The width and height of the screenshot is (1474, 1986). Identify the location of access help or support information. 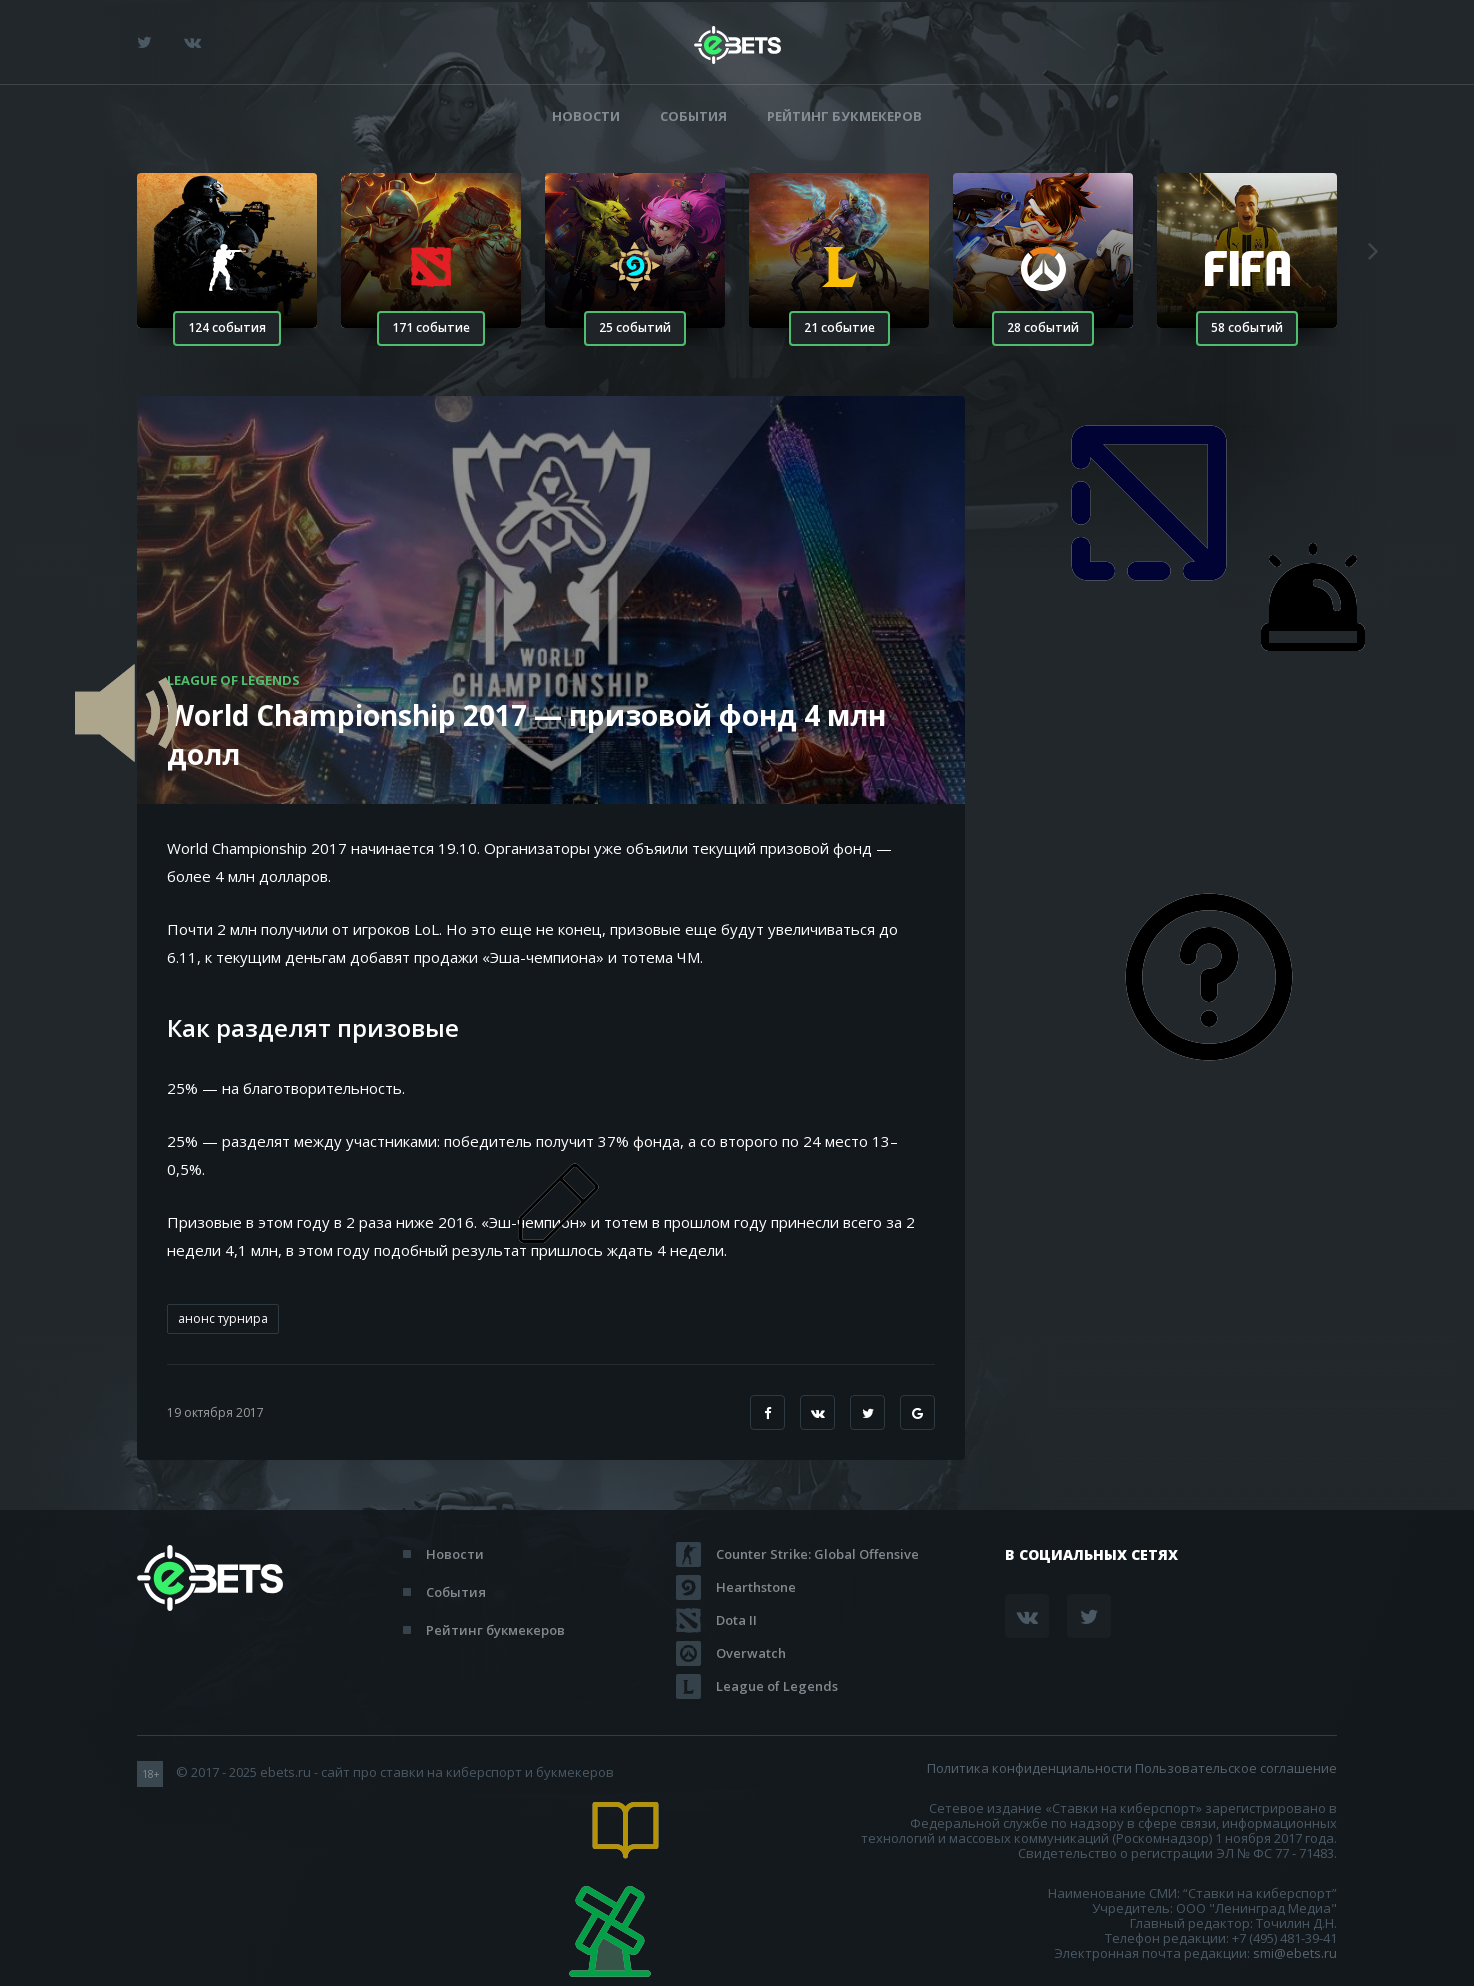
(1209, 977).